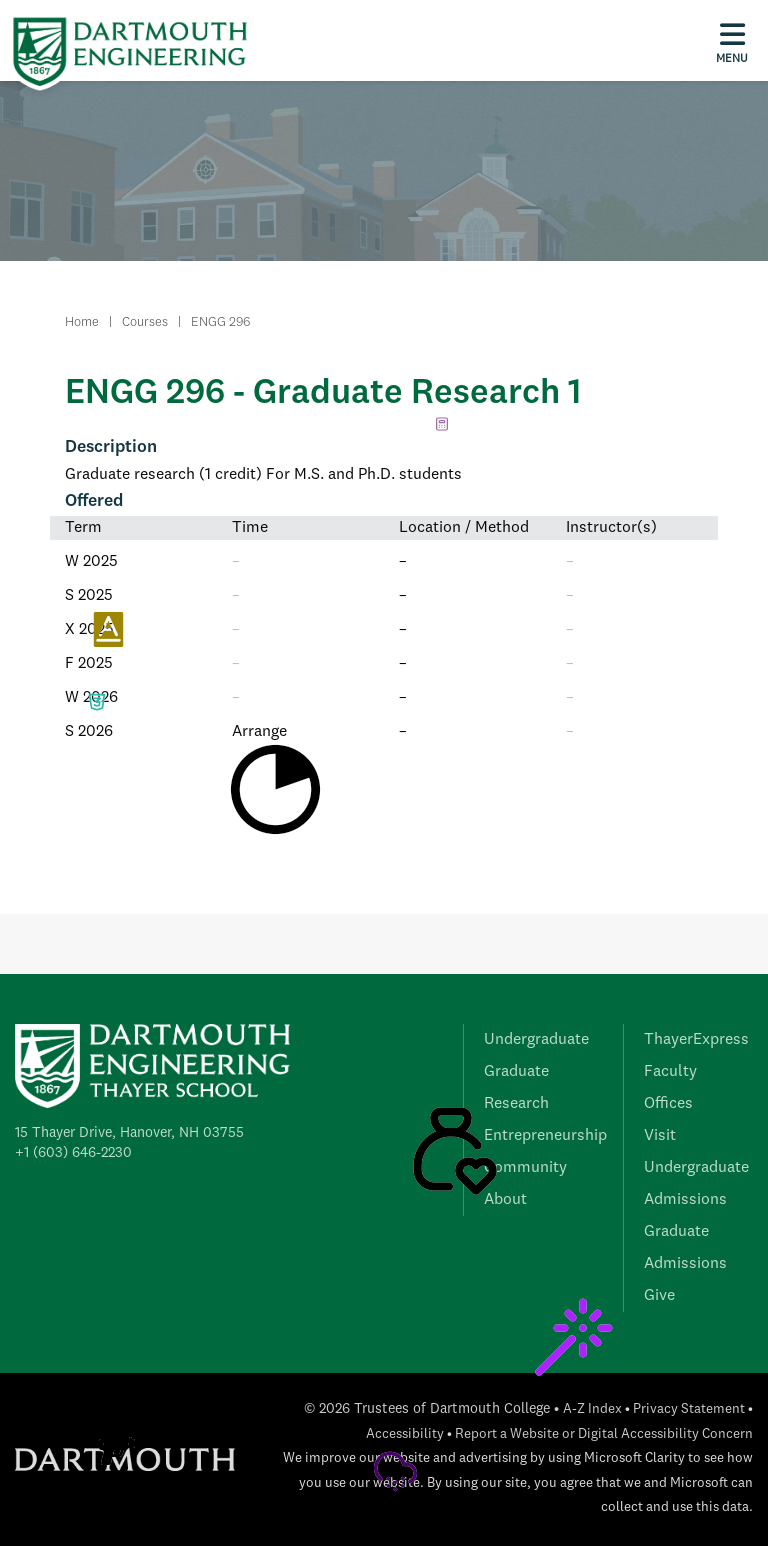  What do you see at coordinates (108, 629) in the screenshot?
I see `apply underline formatting to text` at bounding box center [108, 629].